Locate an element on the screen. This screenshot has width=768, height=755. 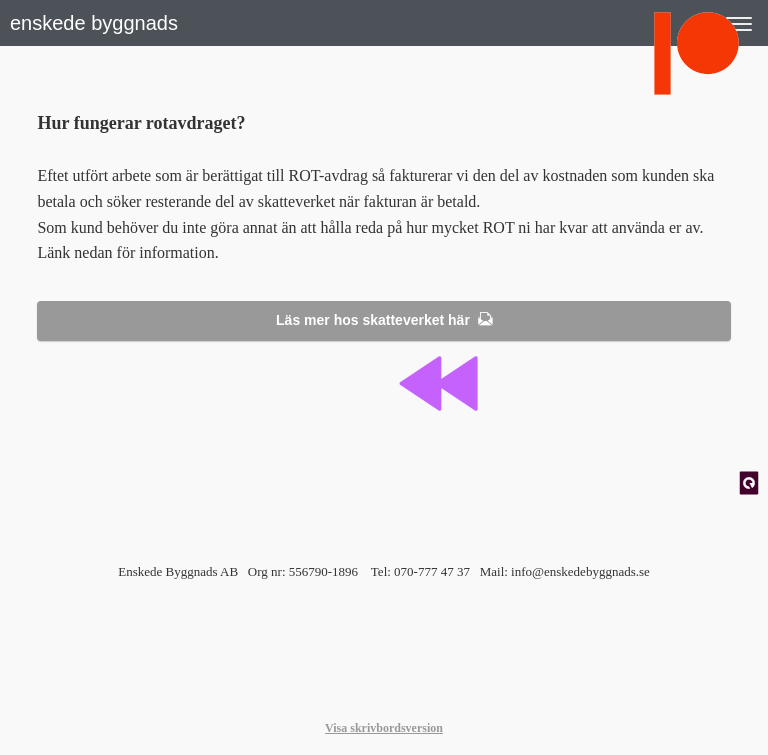
link to patreon profile or page is located at coordinates (695, 53).